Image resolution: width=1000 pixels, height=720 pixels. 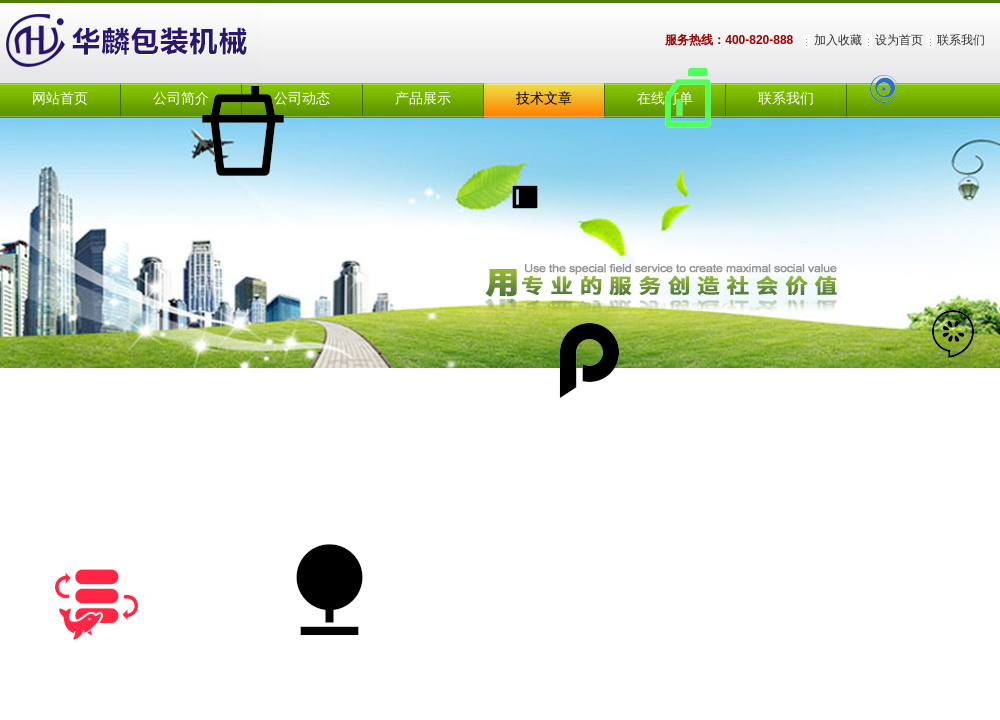 I want to click on toggle left sidebar panel, so click(x=525, y=197).